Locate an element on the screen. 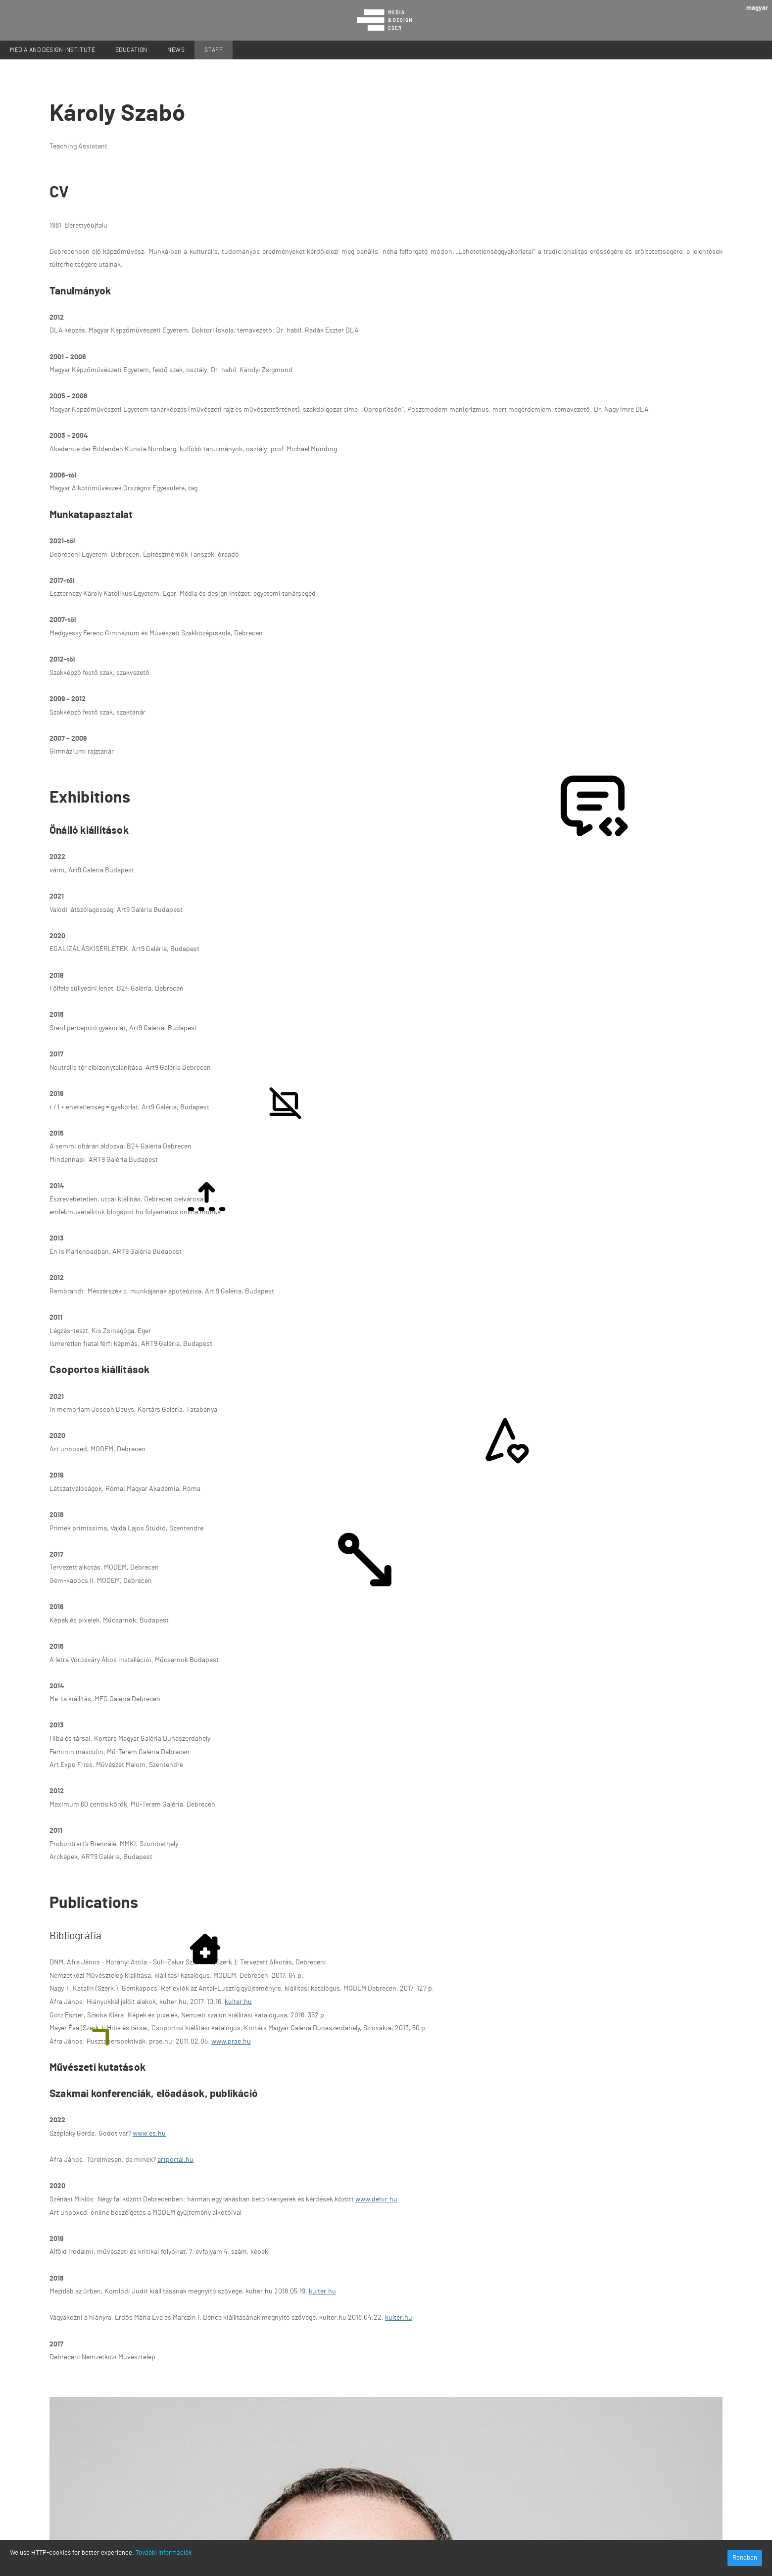  collapse content upward is located at coordinates (206, 1198).